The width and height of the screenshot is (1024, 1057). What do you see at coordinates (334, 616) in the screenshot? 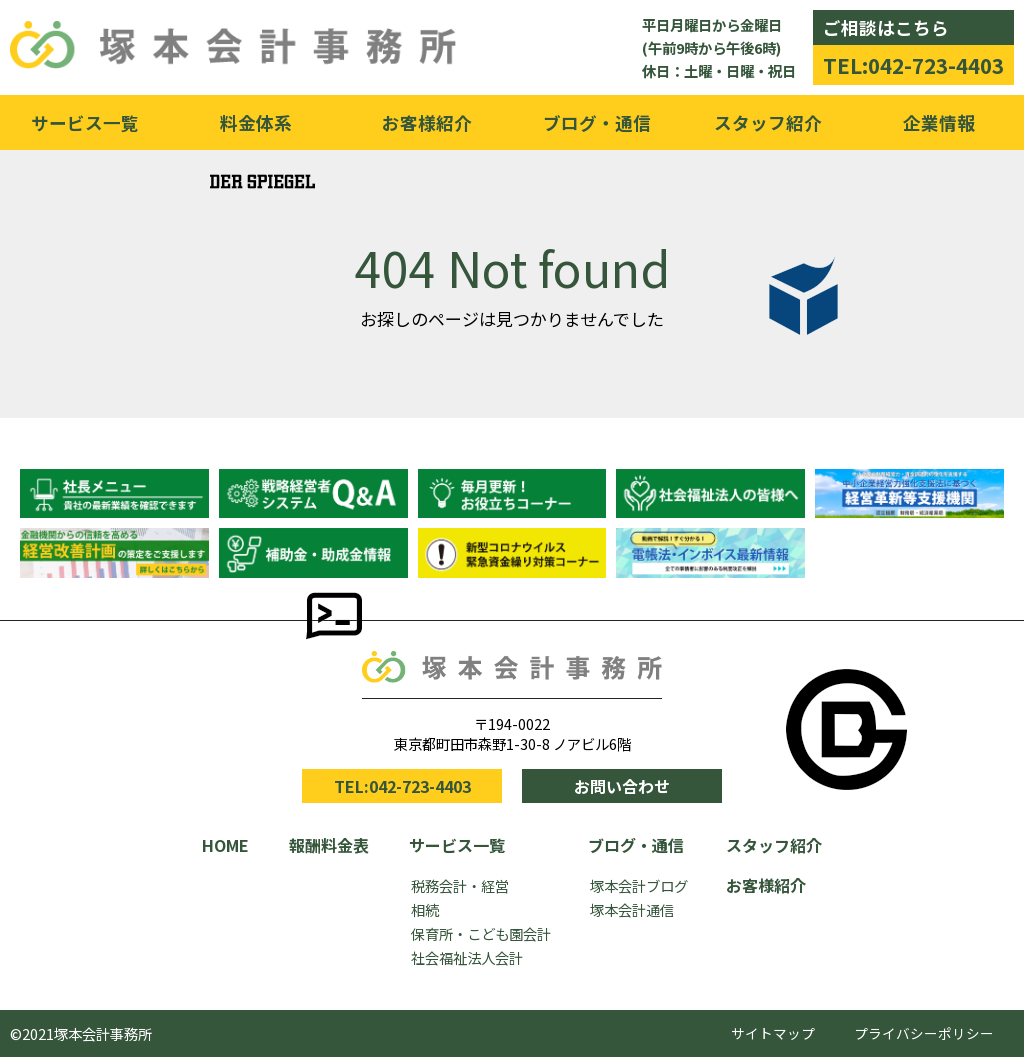
I see `open ntfy push notification service` at bounding box center [334, 616].